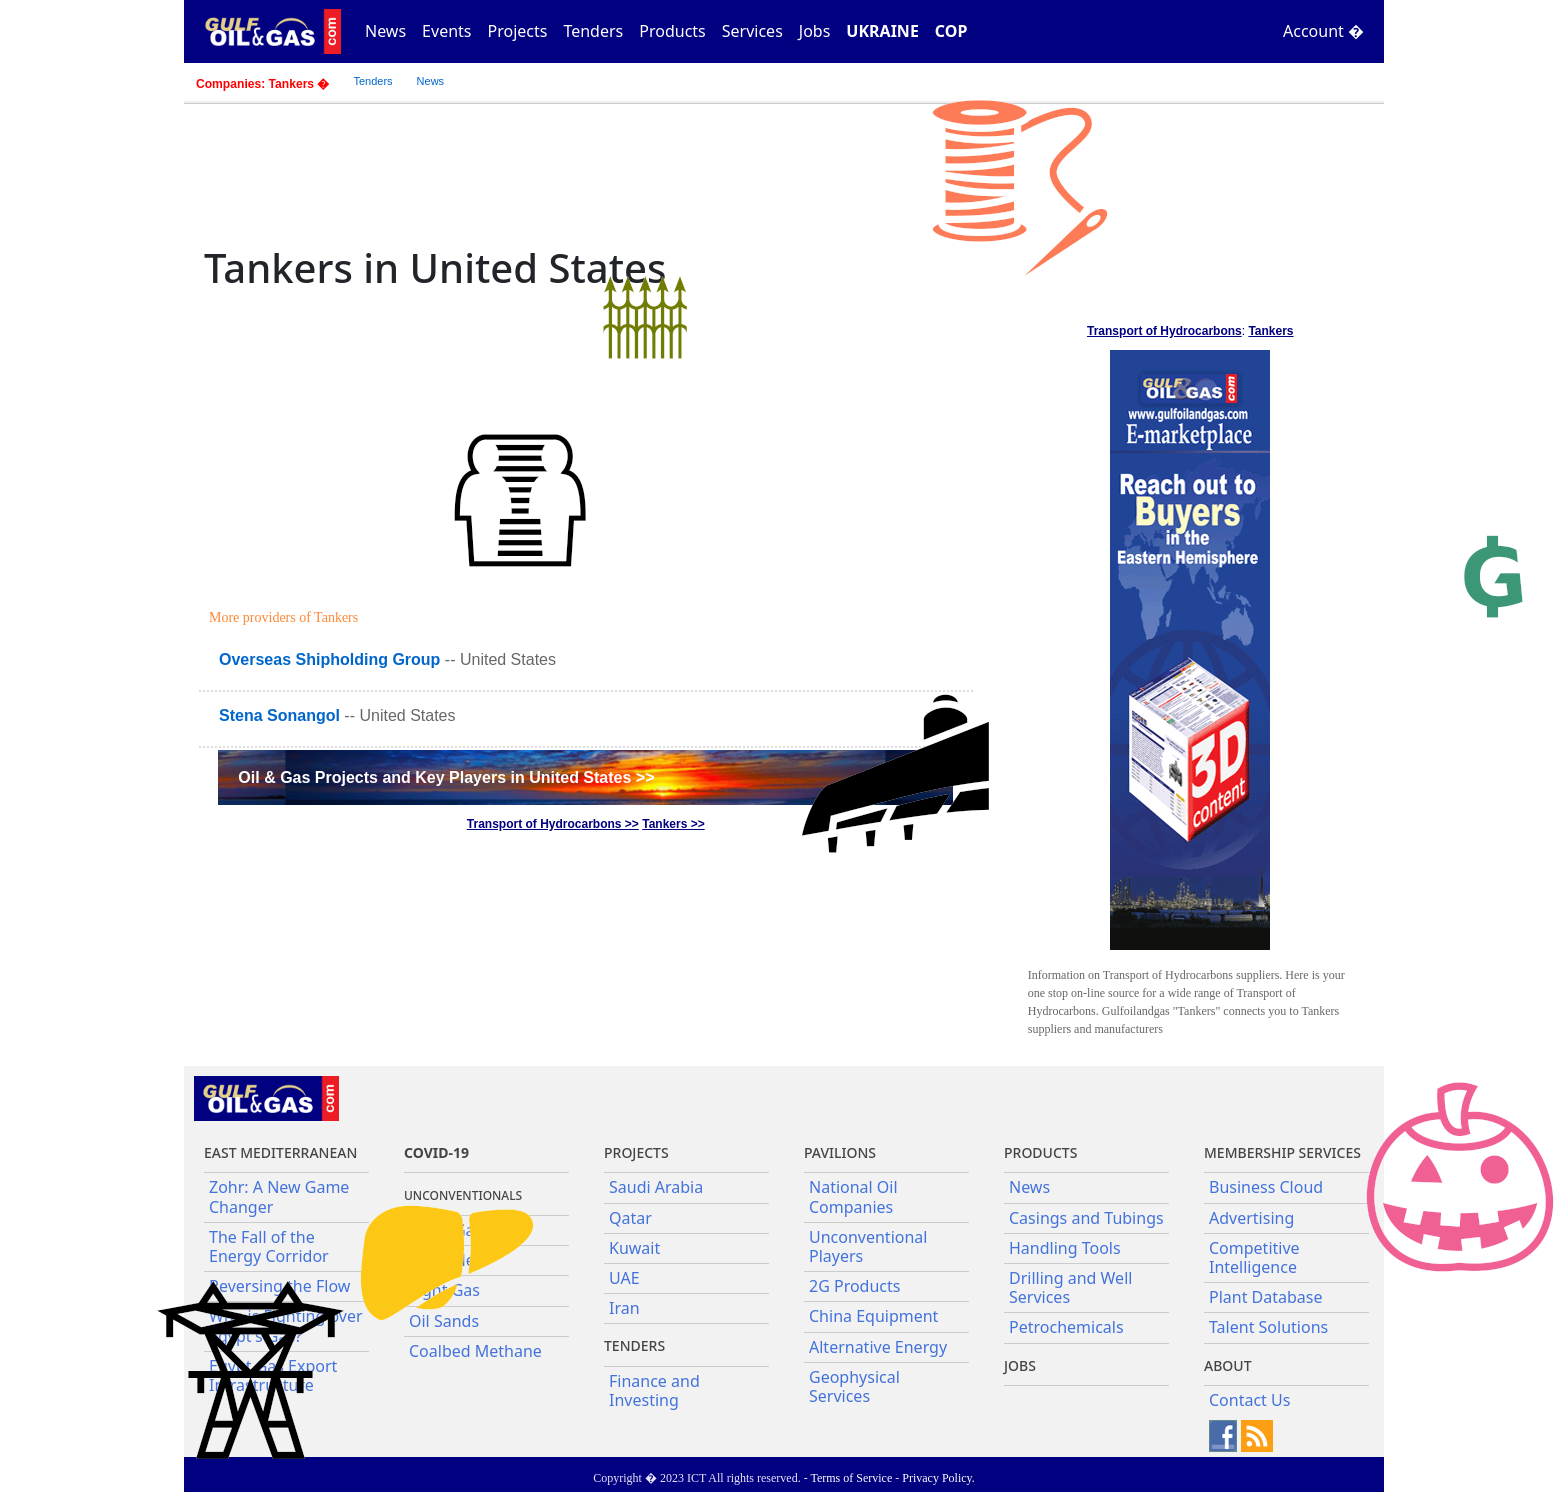 This screenshot has height=1492, width=1568. Describe the element at coordinates (519, 499) in the screenshot. I see `view connection or relationship status between users` at that location.